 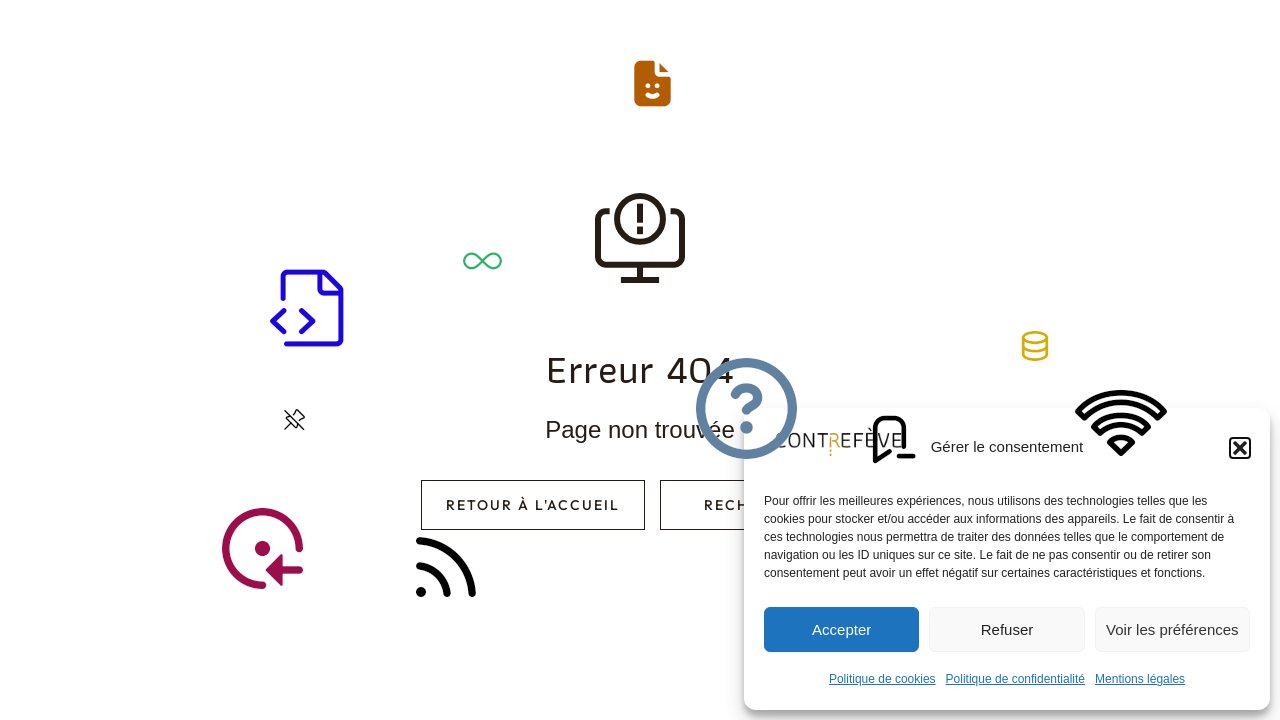 What do you see at coordinates (1121, 423) in the screenshot?
I see `indicates wireless network connection status` at bounding box center [1121, 423].